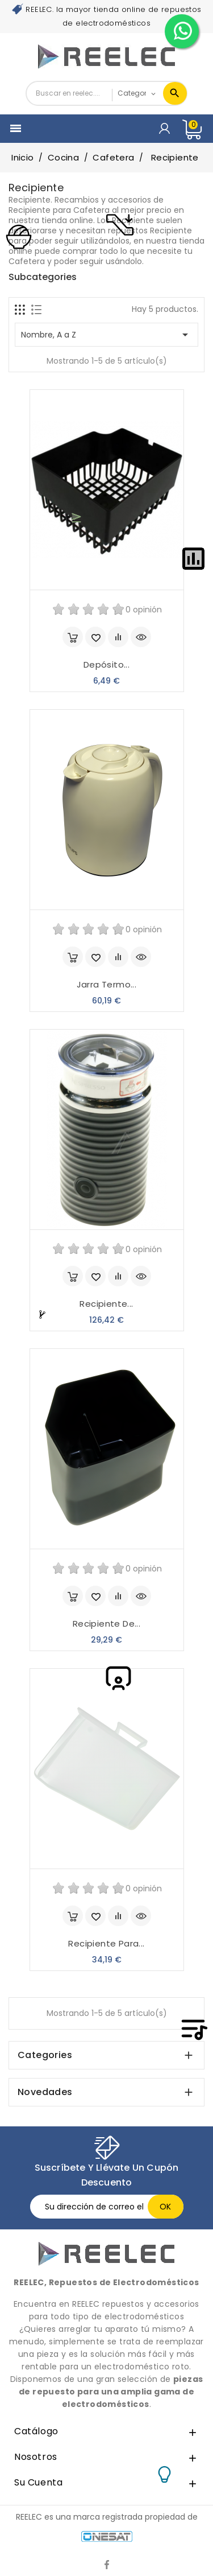 The image size is (213, 2576). Describe the element at coordinates (193, 558) in the screenshot. I see `insert a chart or graph into a document` at that location.